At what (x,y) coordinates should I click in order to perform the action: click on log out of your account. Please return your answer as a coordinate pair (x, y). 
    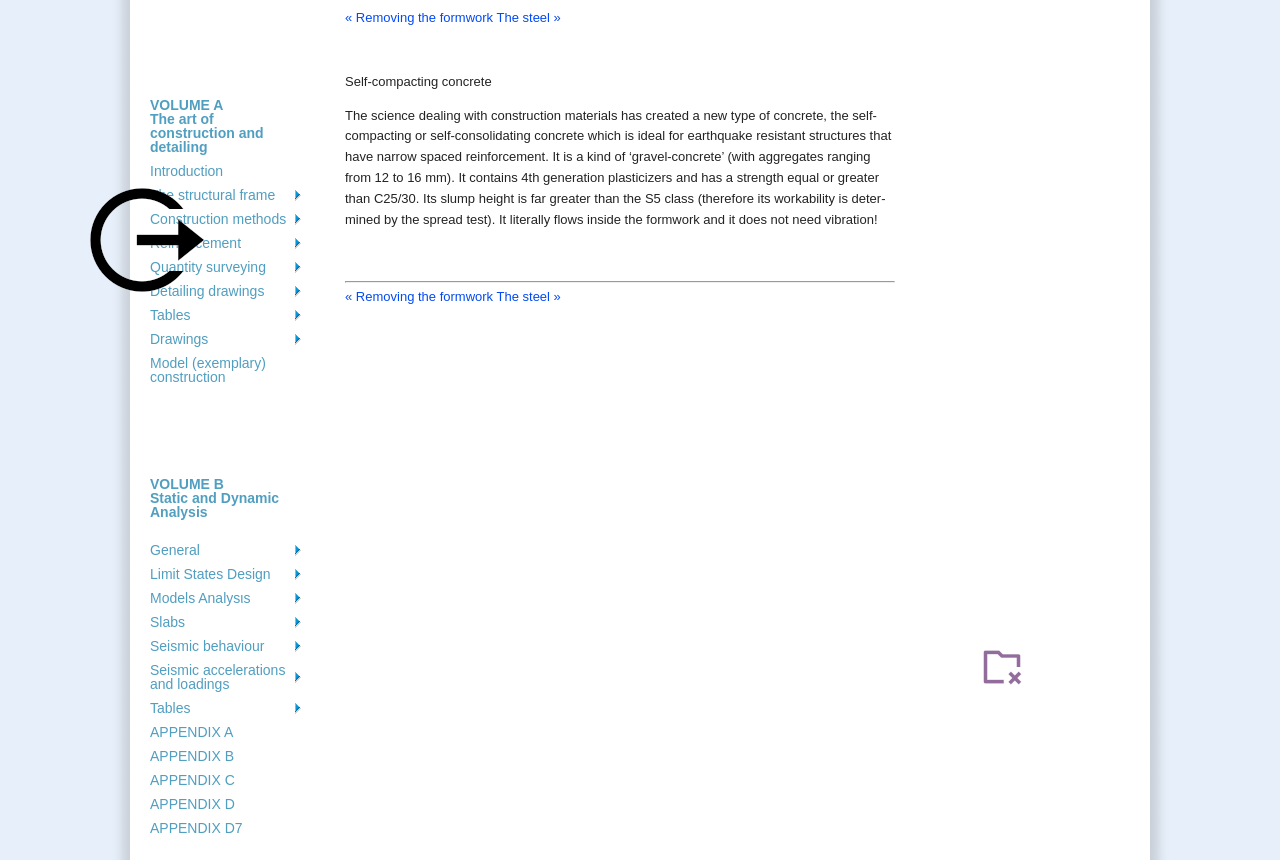
    Looking at the image, I should click on (142, 240).